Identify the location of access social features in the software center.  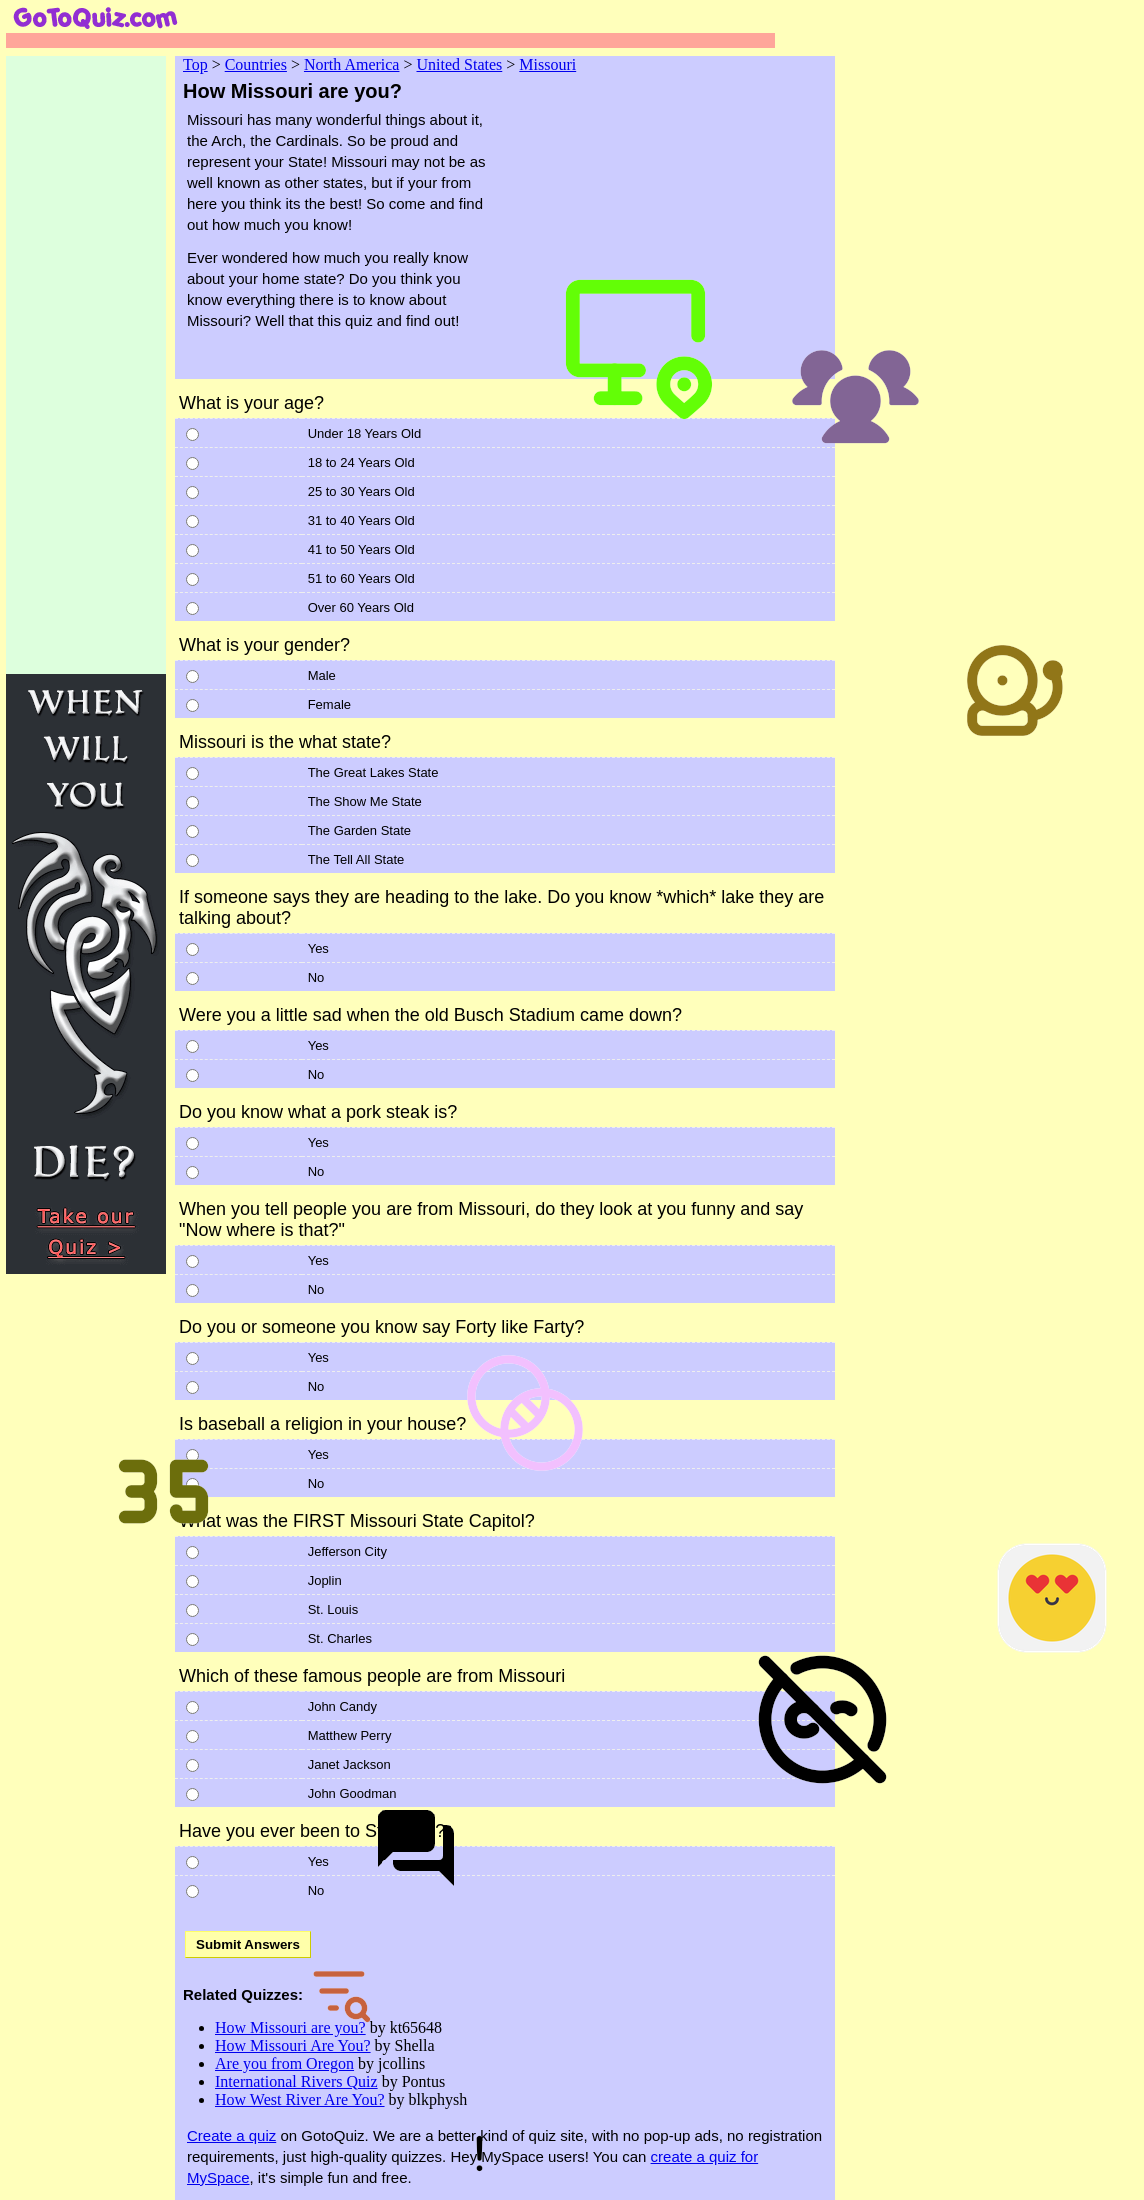
(1052, 1598).